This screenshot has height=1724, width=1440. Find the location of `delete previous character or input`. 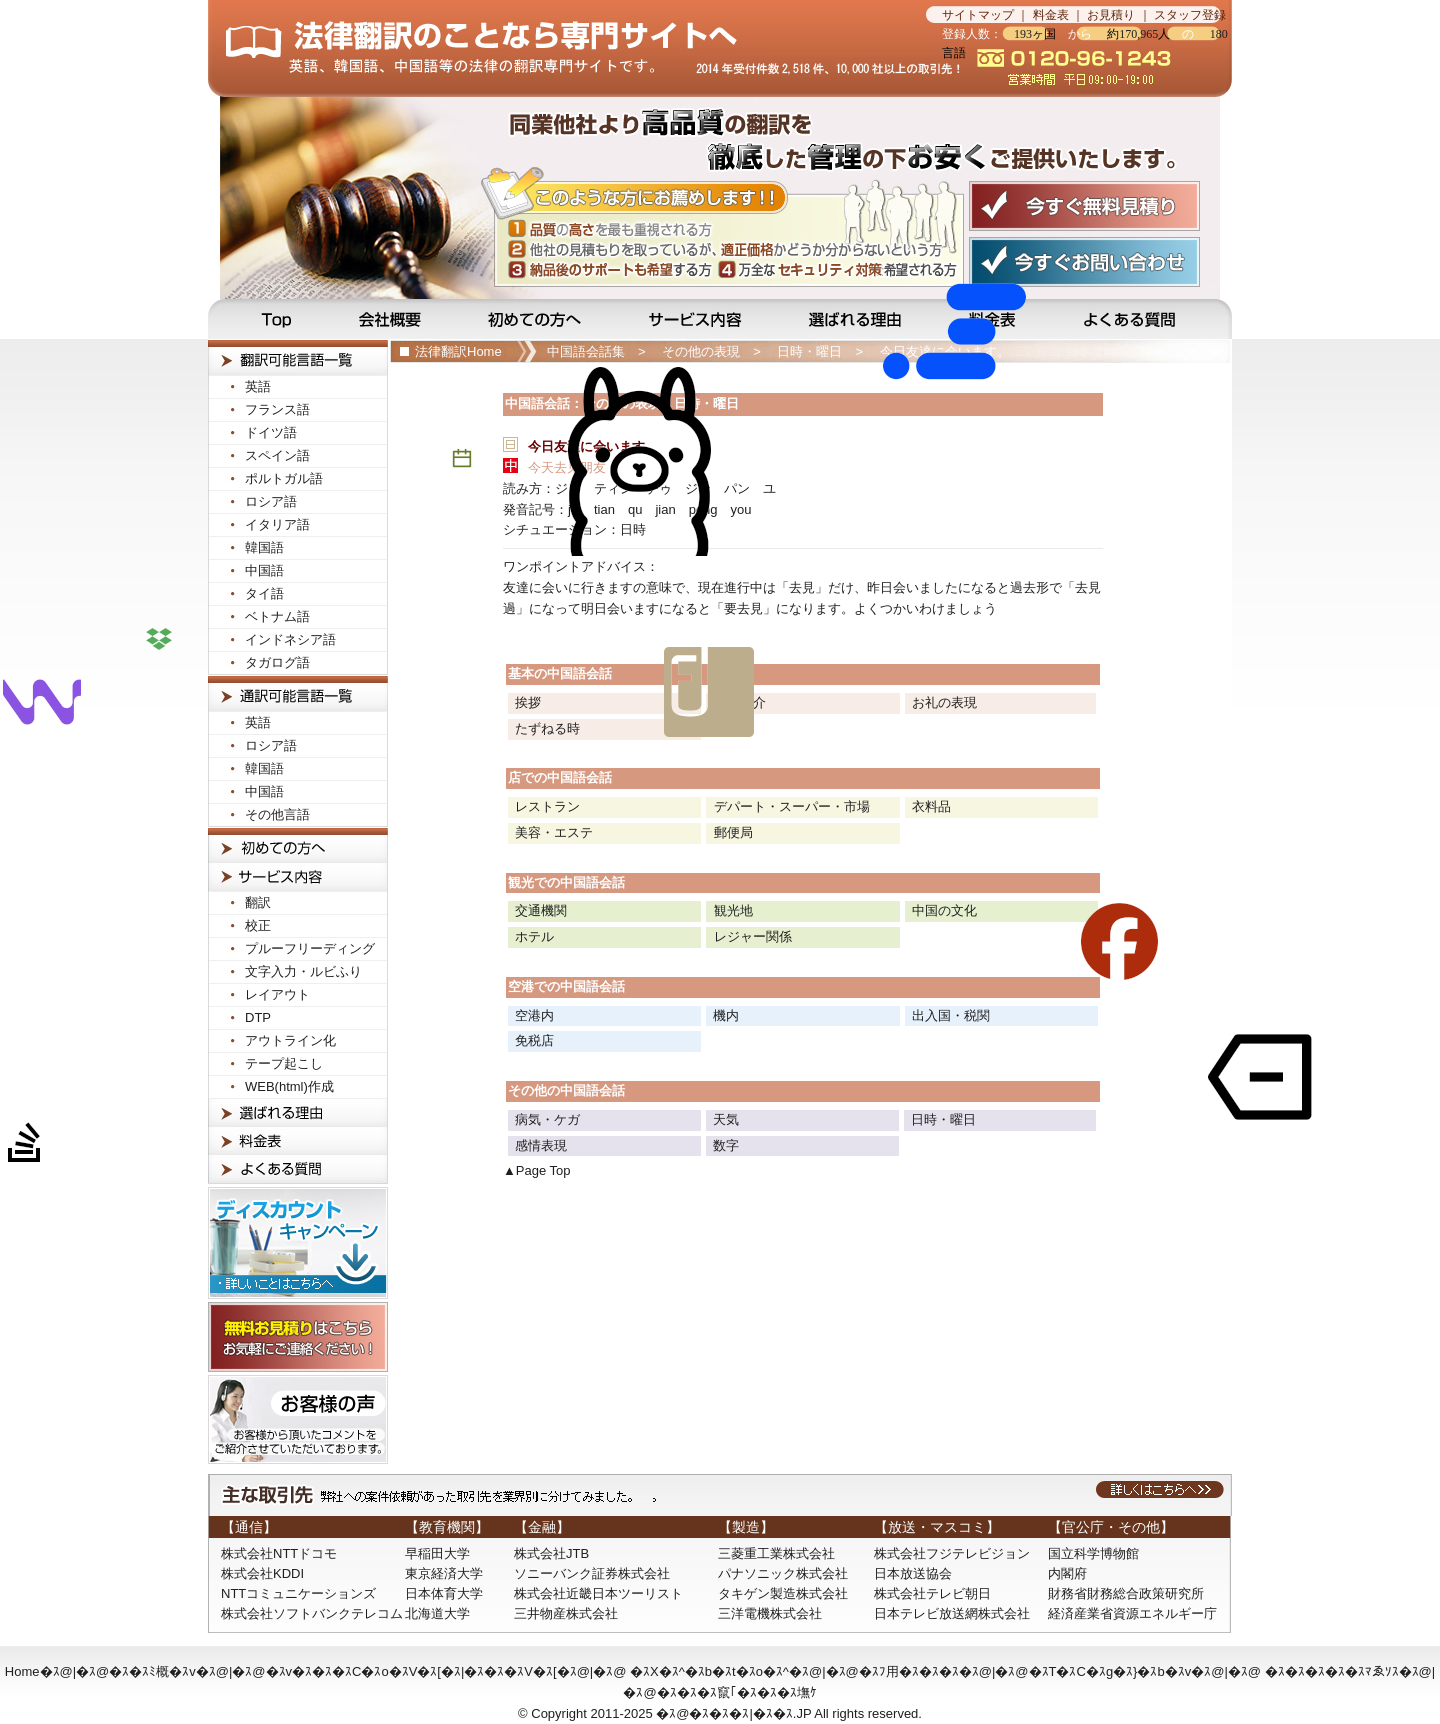

delete previous character or input is located at coordinates (1264, 1077).